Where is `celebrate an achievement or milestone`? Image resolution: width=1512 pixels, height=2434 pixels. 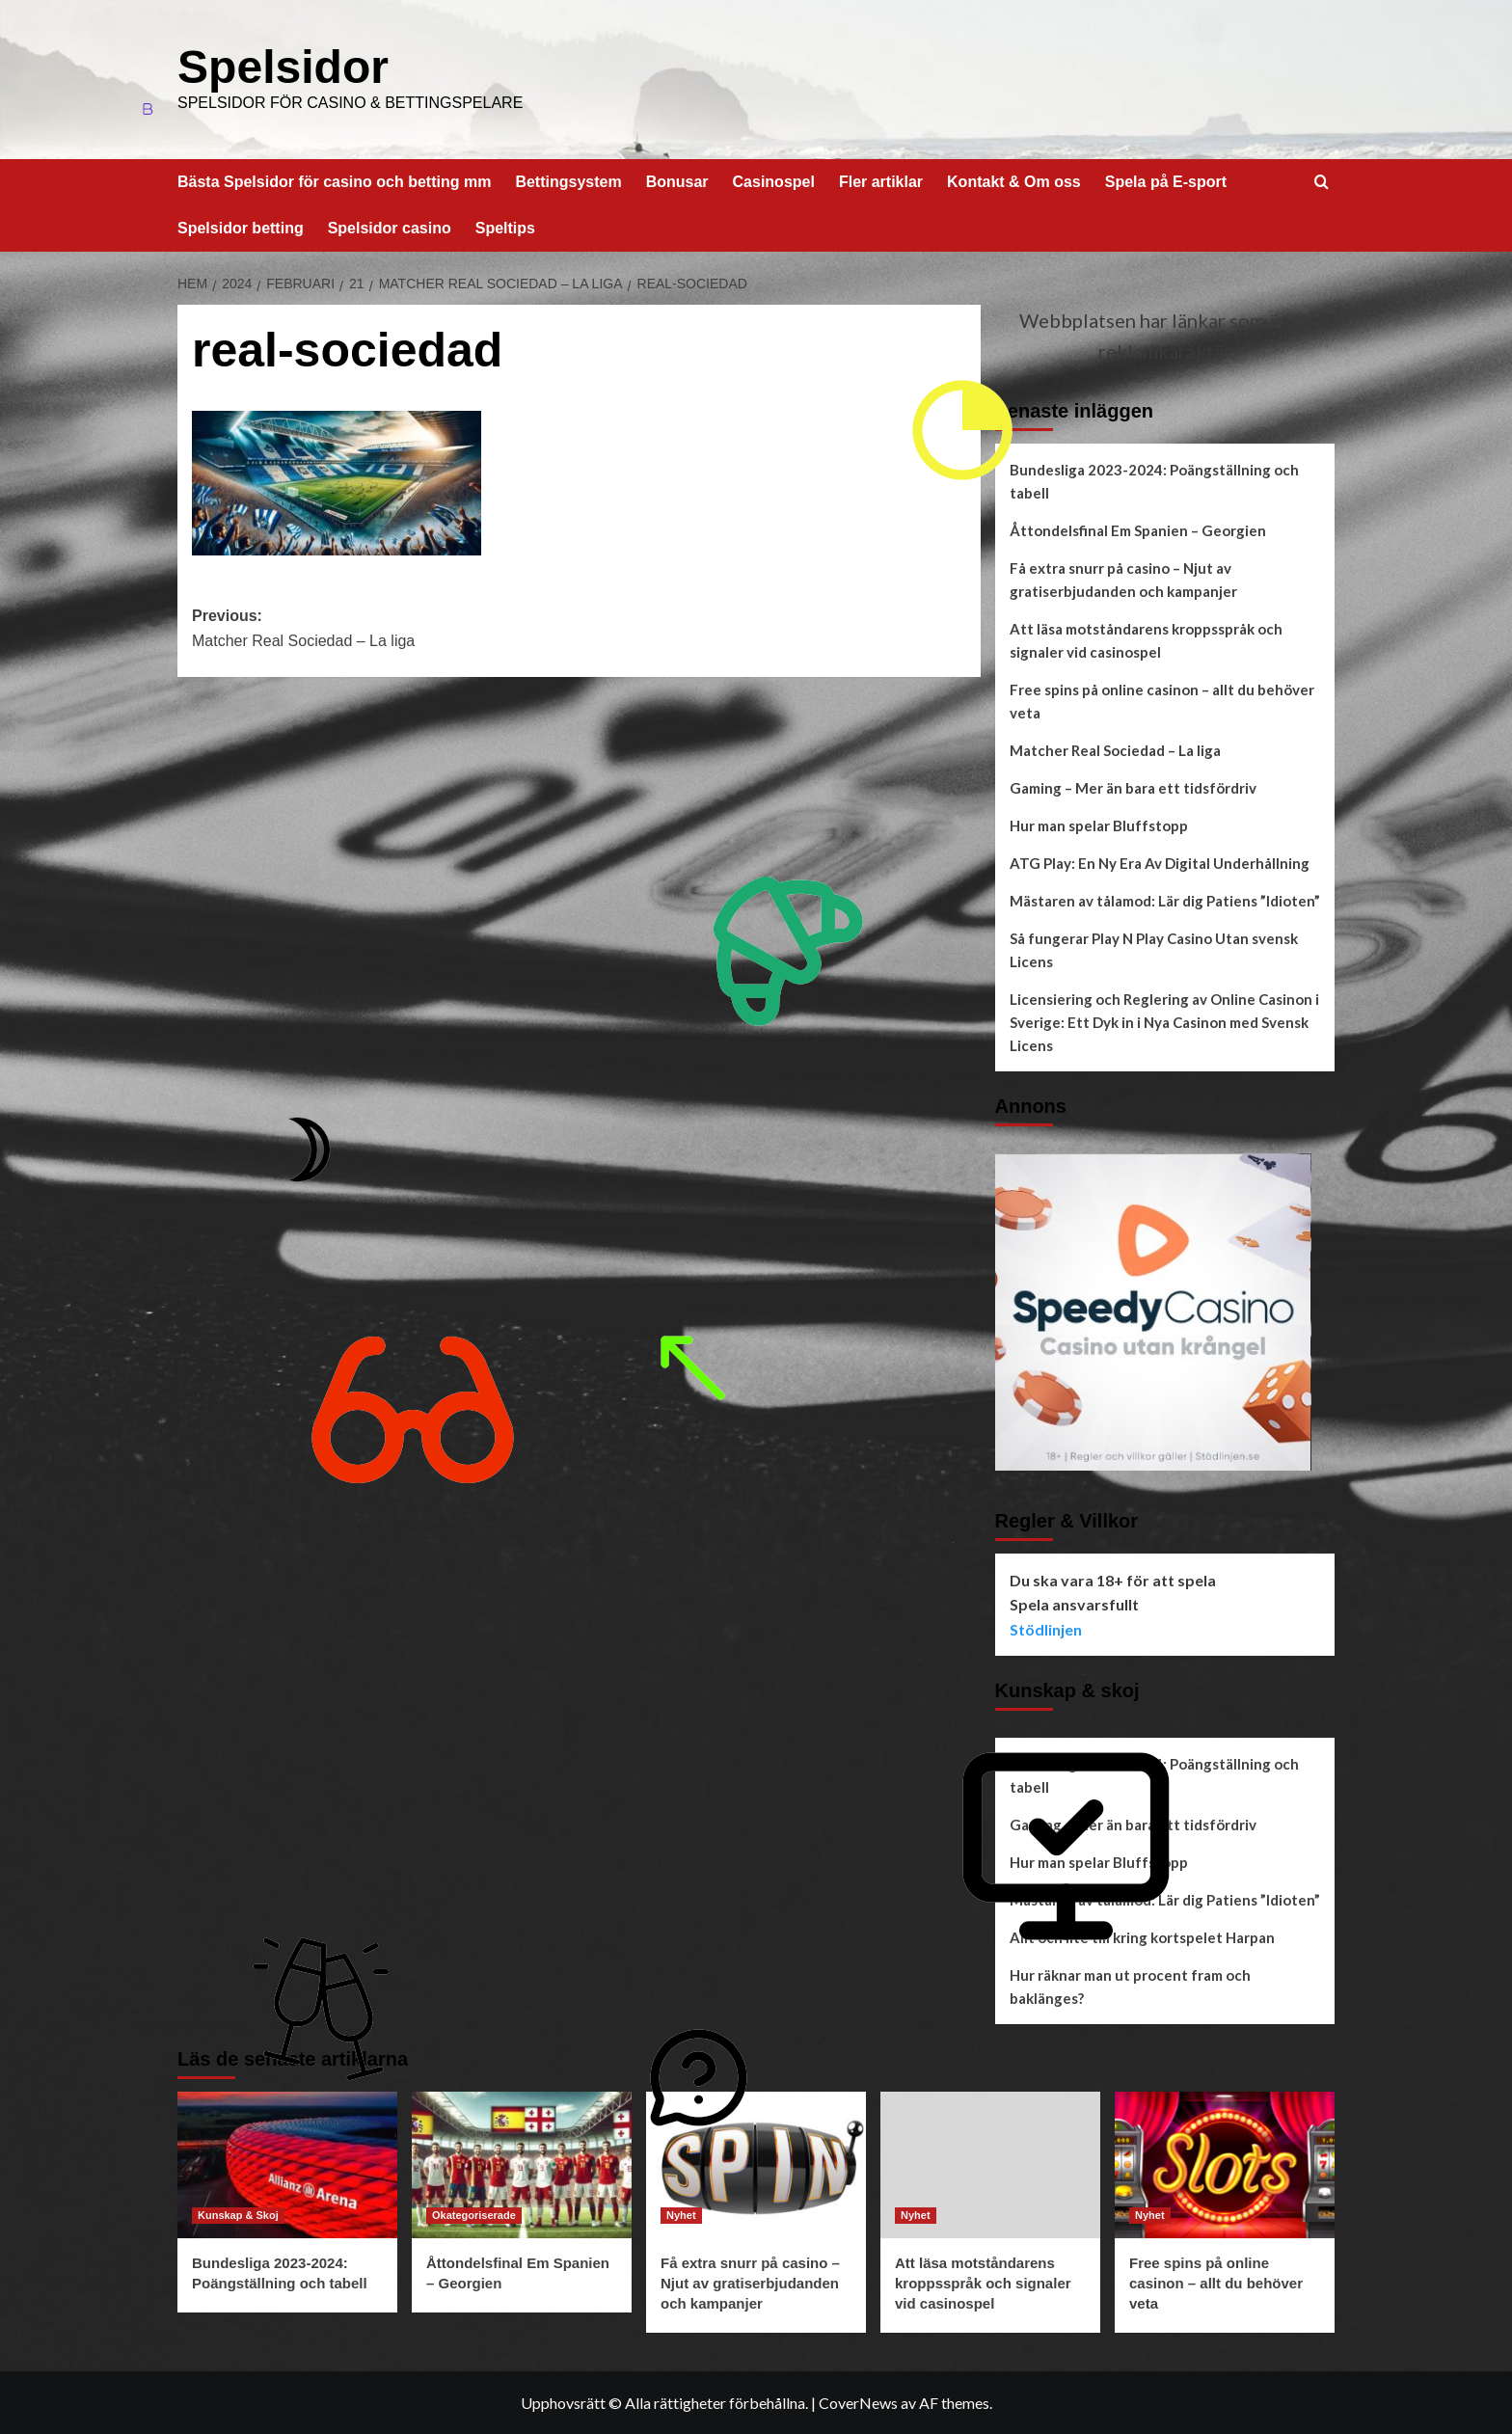 celebrate an achievement or milestone is located at coordinates (323, 2008).